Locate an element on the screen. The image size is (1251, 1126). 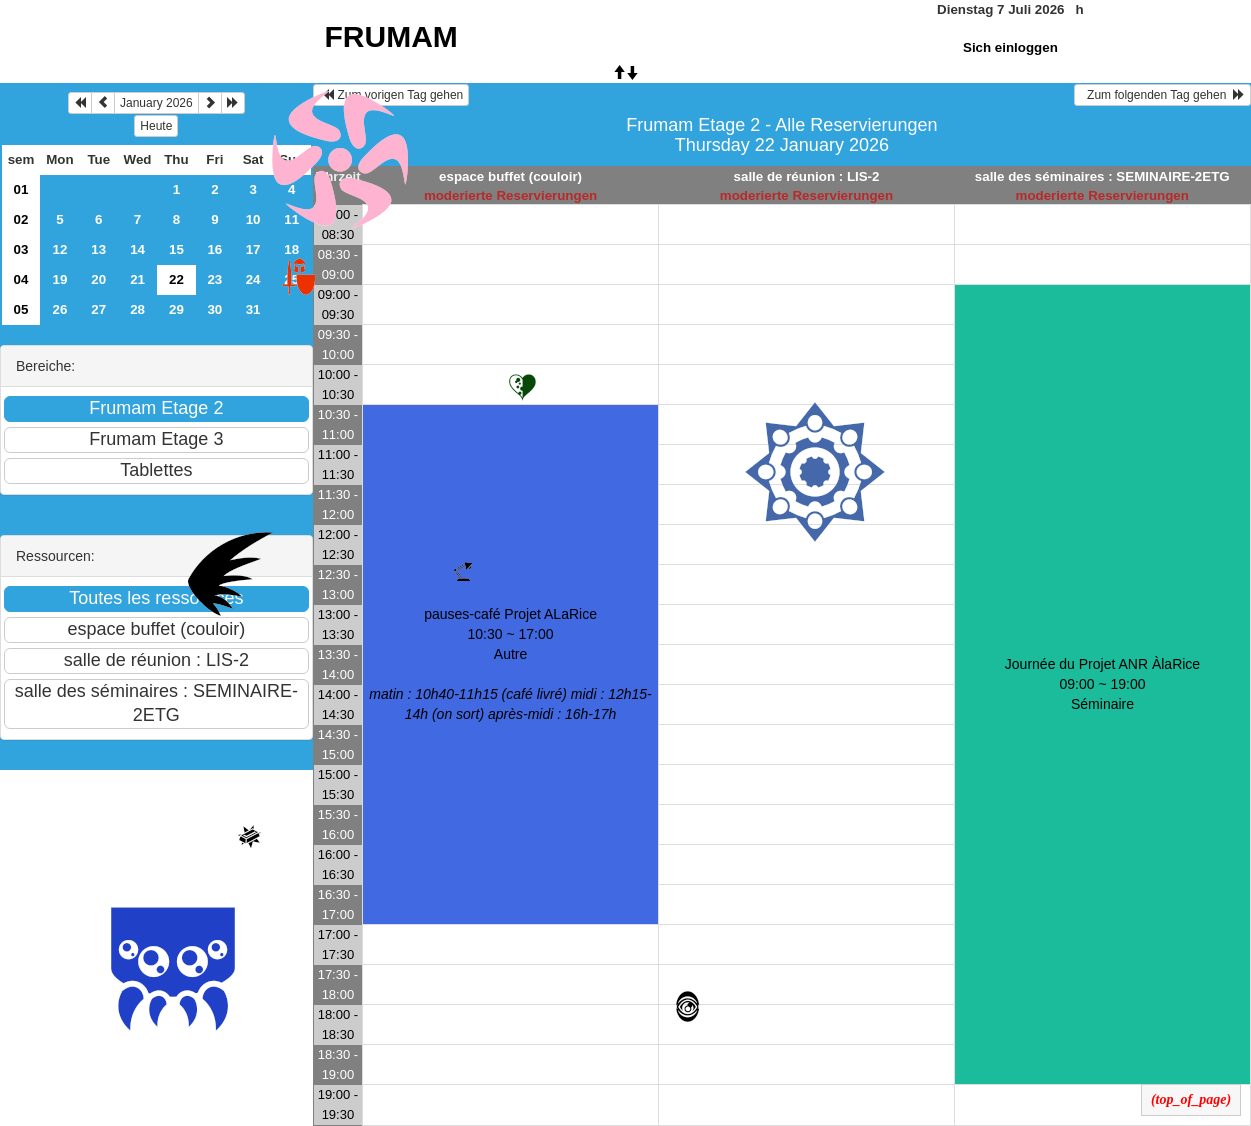
indicates a flying or aerial ability in a game is located at coordinates (231, 573).